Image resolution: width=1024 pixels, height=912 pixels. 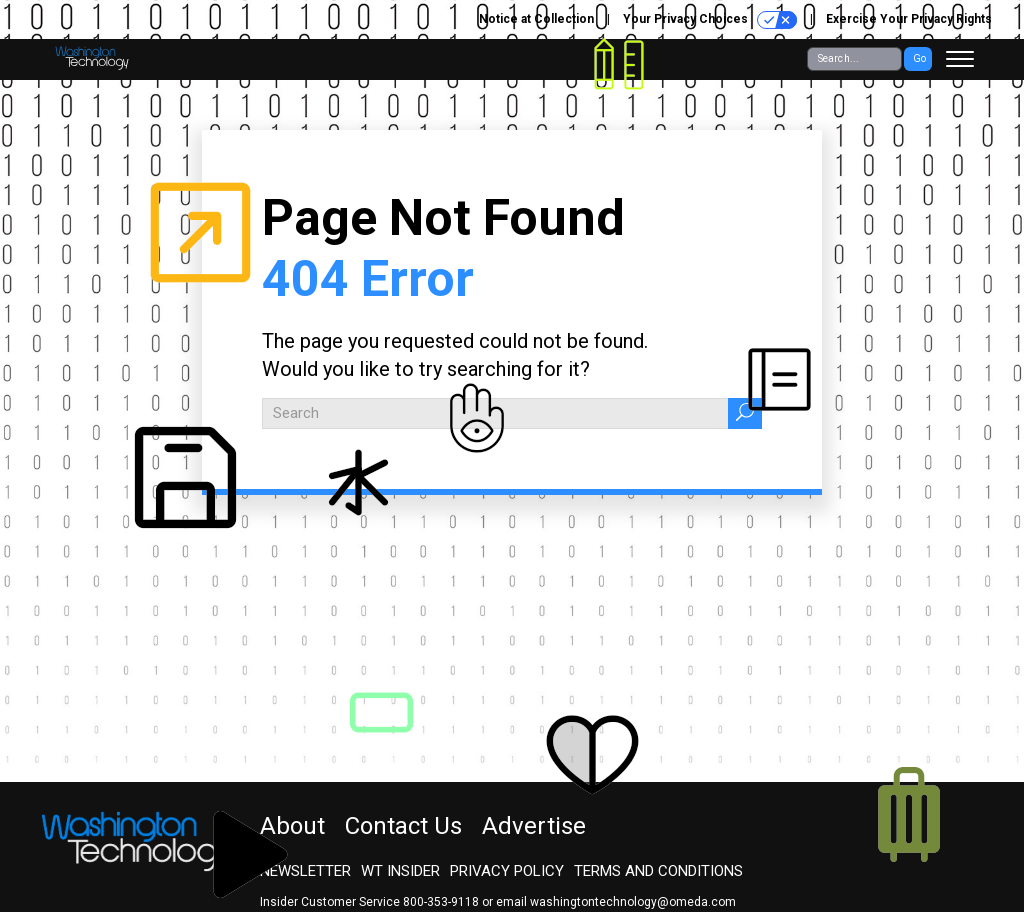 What do you see at coordinates (619, 65) in the screenshot?
I see `access design or drawing tools` at bounding box center [619, 65].